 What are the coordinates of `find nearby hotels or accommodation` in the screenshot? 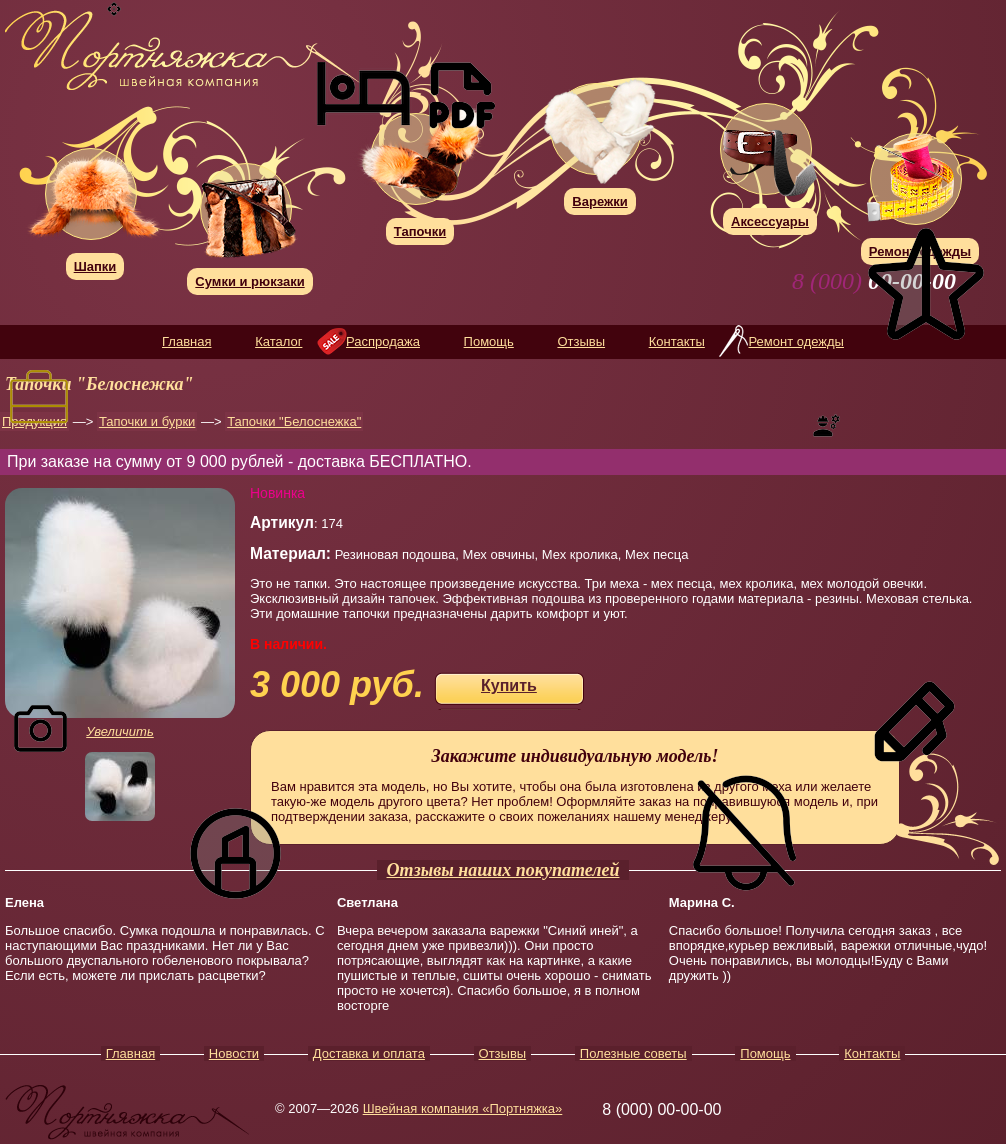 It's located at (363, 91).